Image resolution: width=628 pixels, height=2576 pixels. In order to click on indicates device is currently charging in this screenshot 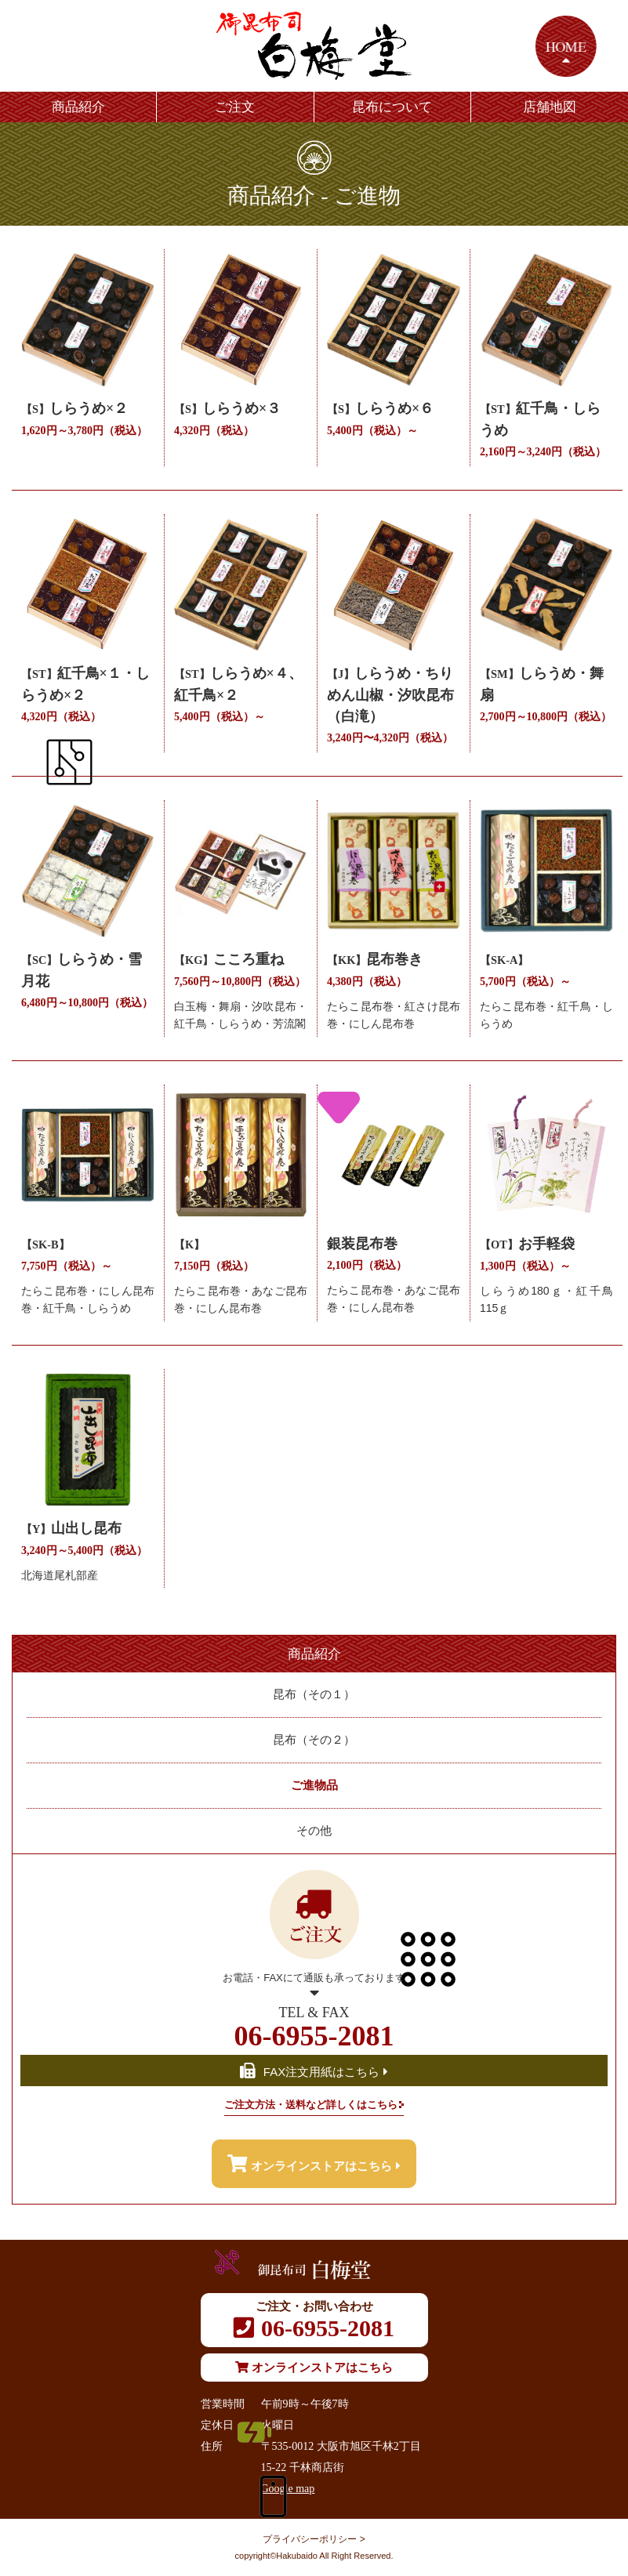, I will do `click(254, 2432)`.